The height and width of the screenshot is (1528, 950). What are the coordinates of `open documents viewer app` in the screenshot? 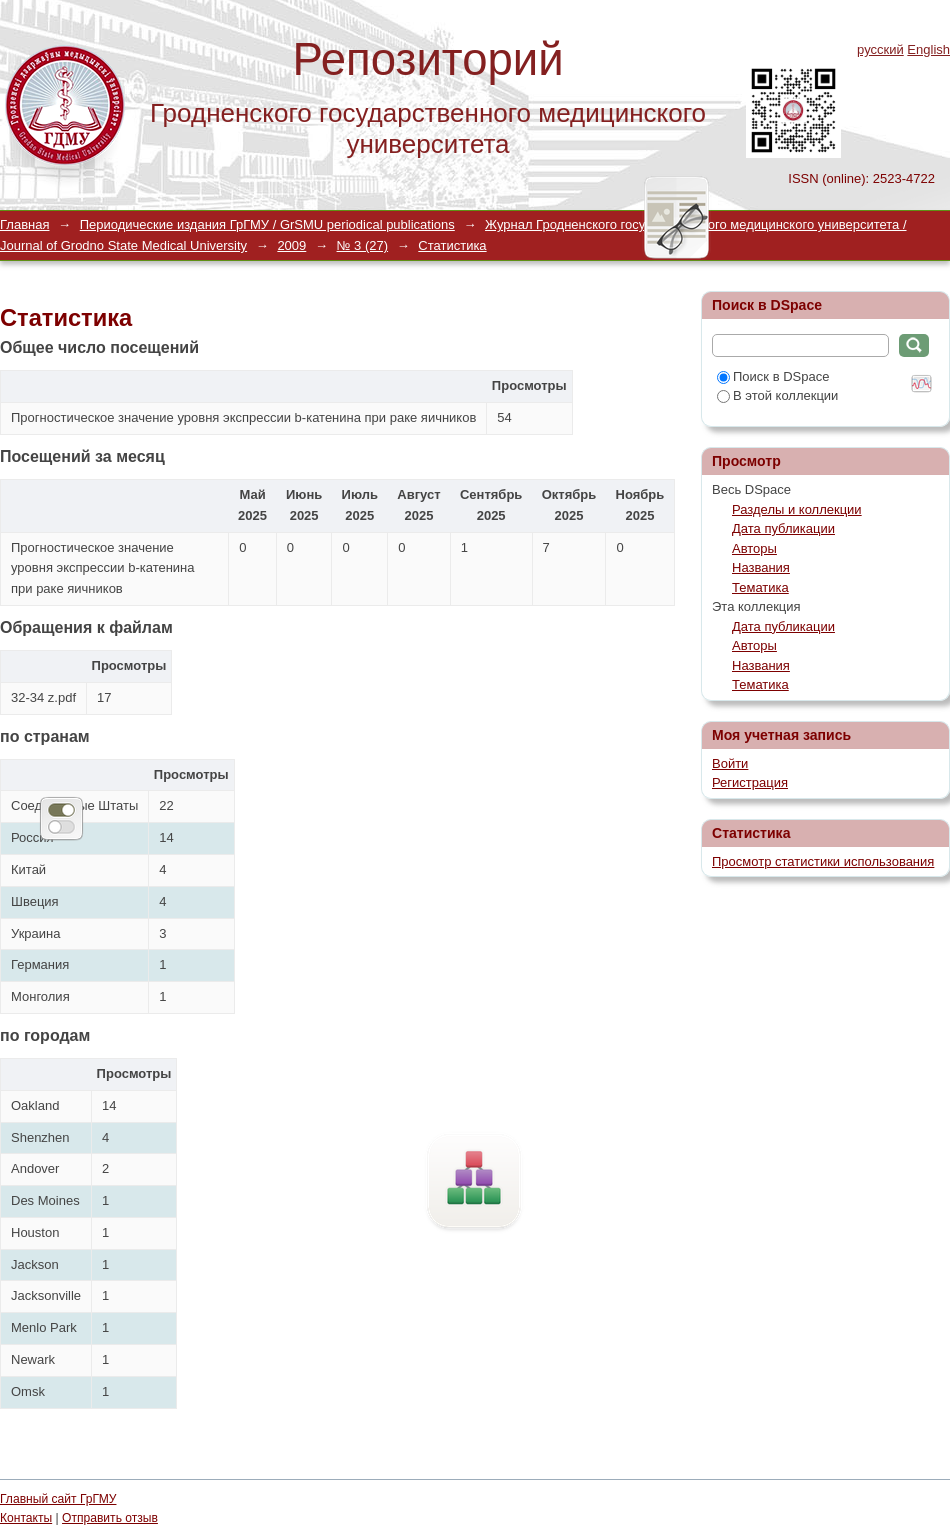 It's located at (676, 217).